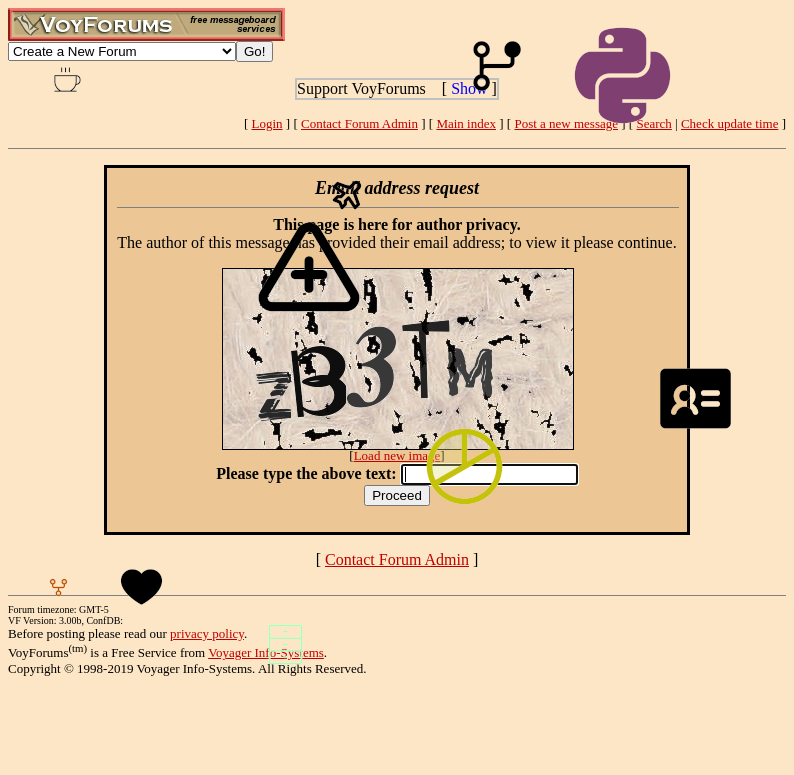  Describe the element at coordinates (141, 585) in the screenshot. I see `add to favorites` at that location.